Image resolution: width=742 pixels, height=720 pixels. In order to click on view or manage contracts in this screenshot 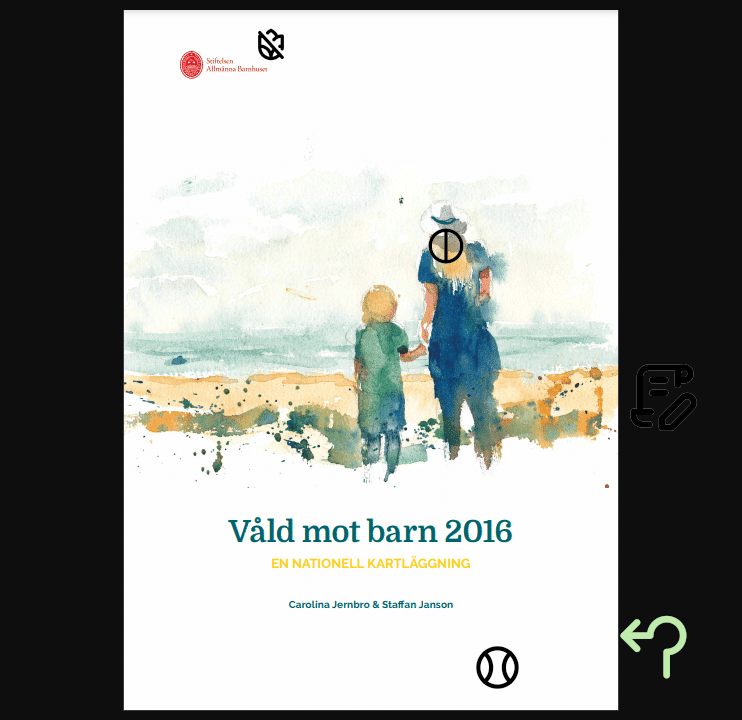, I will do `click(662, 396)`.